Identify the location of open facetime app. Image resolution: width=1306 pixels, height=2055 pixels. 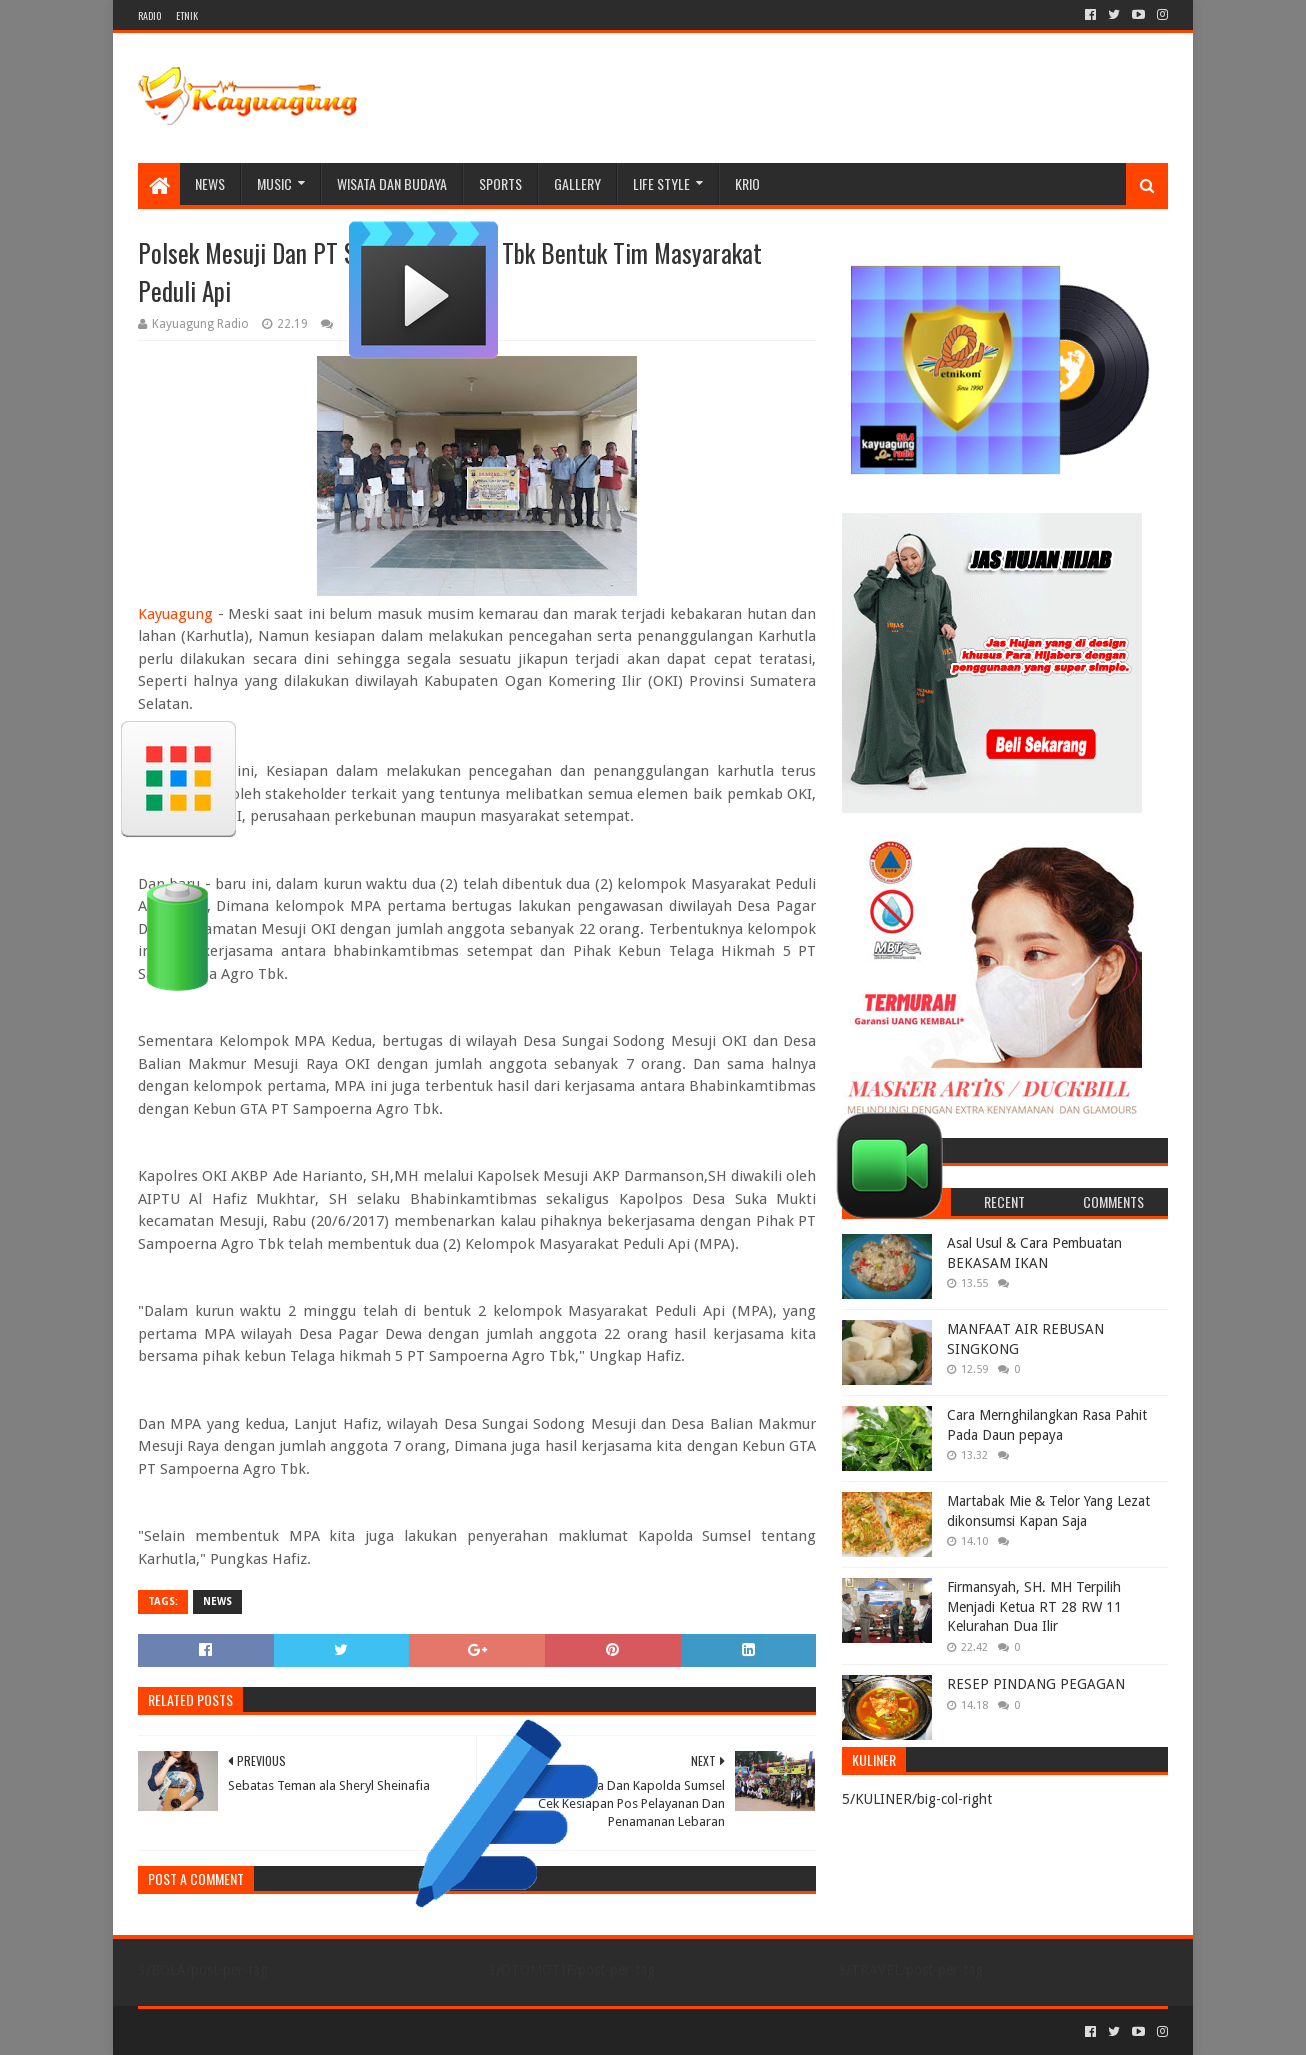
(889, 1165).